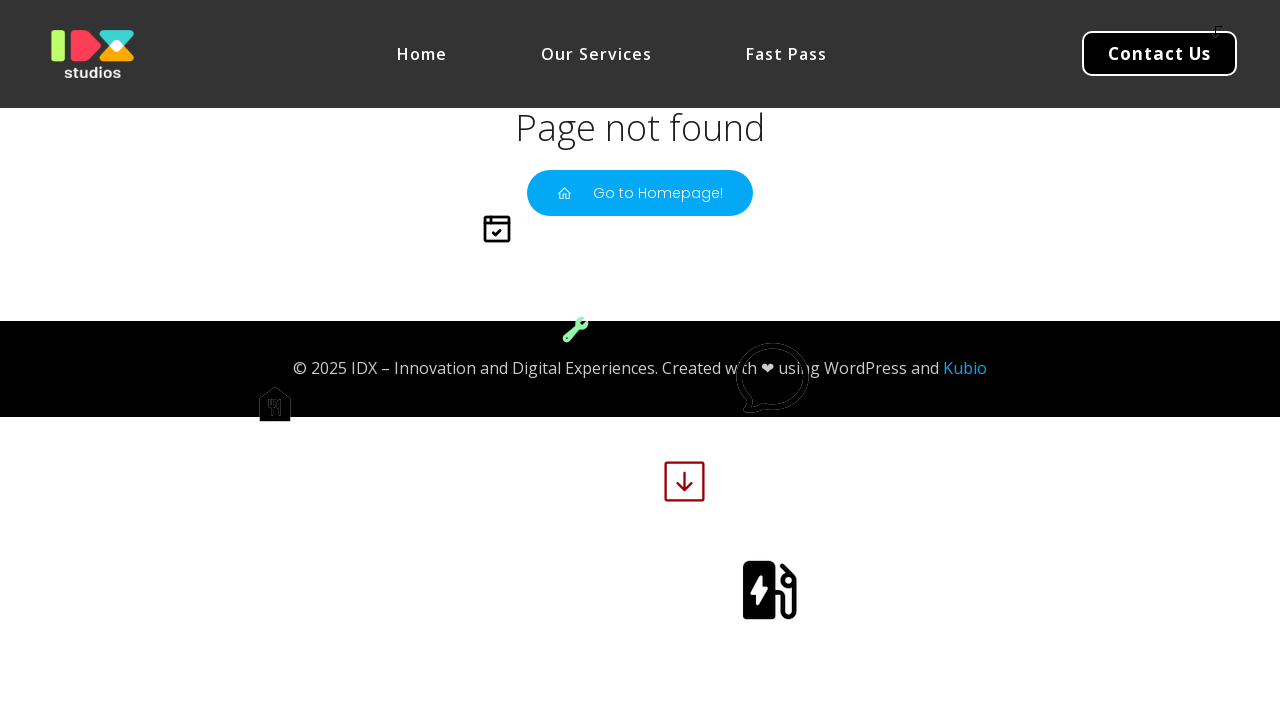 Image resolution: width=1280 pixels, height=720 pixels. Describe the element at coordinates (275, 404) in the screenshot. I see `find nearby food banks or food assistance locations` at that location.